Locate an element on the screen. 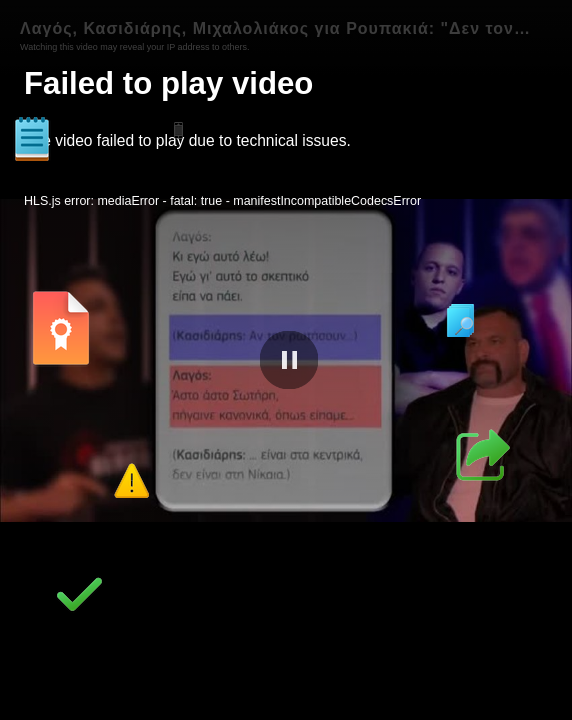  iPhone device in sidebar navigation is located at coordinates (178, 130).